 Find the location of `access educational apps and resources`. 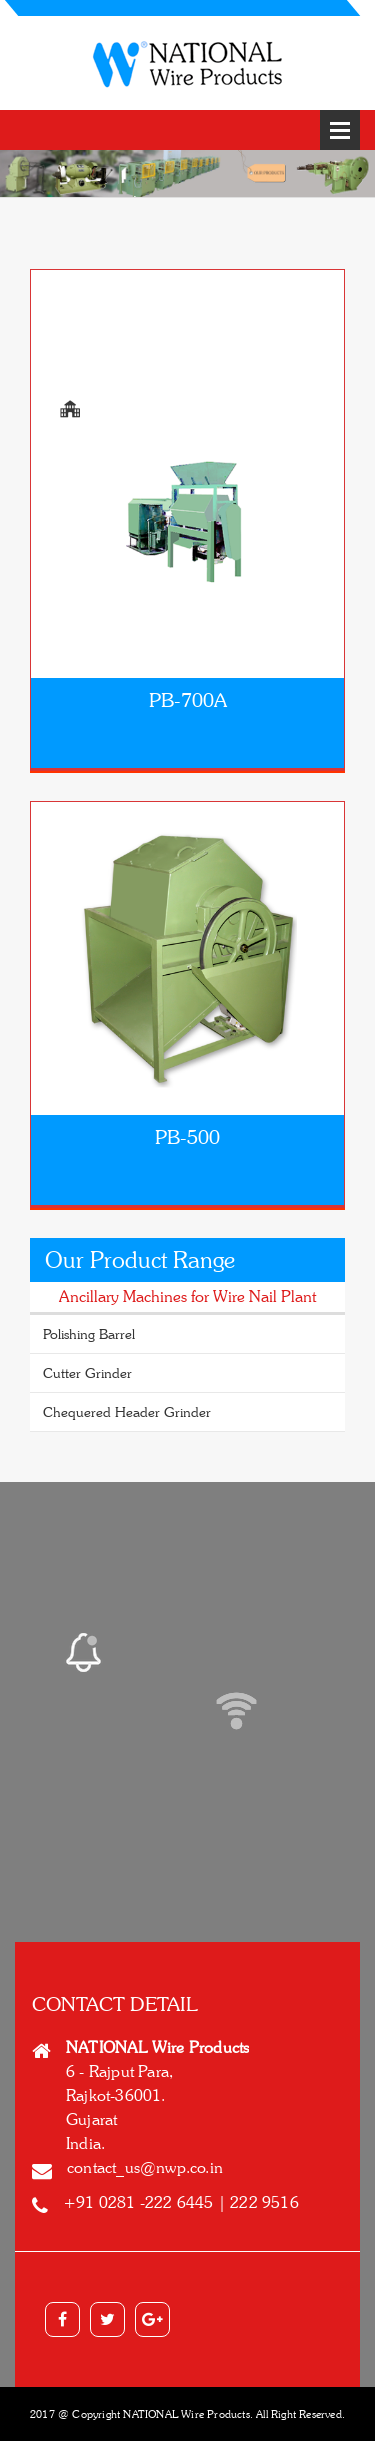

access educational apps and resources is located at coordinates (69, 409).